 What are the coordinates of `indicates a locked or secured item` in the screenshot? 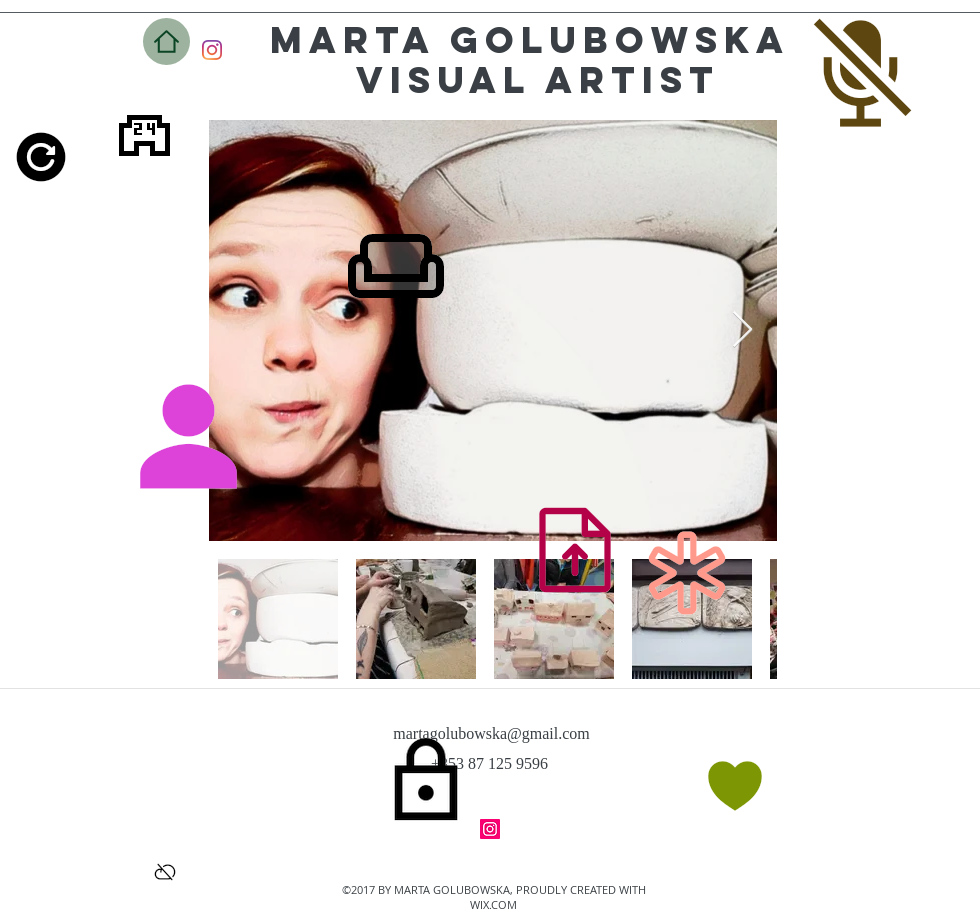 It's located at (426, 781).